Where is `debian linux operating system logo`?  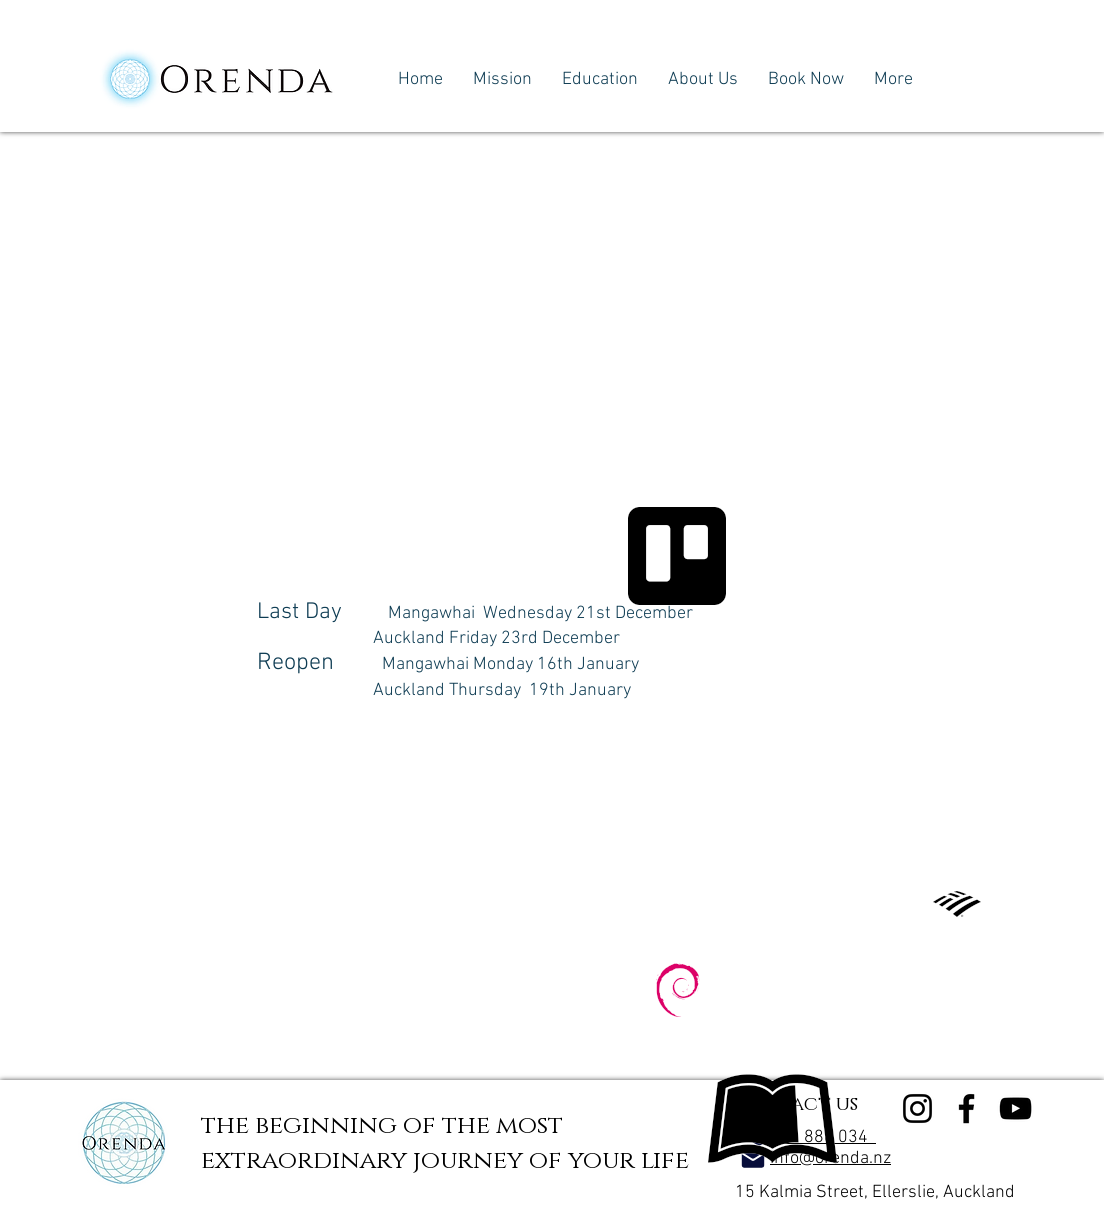
debian linux operating system logo is located at coordinates (678, 990).